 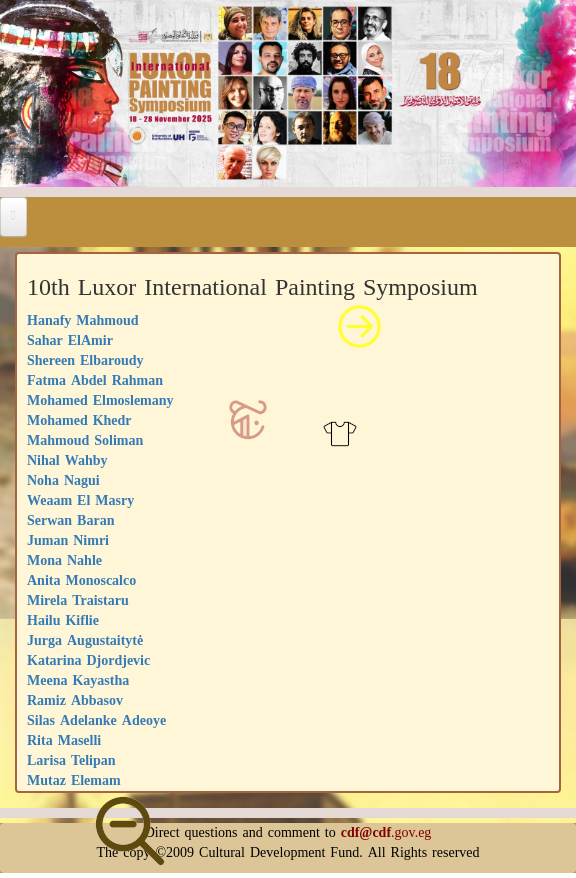 I want to click on proceed to the next step, so click(x=359, y=326).